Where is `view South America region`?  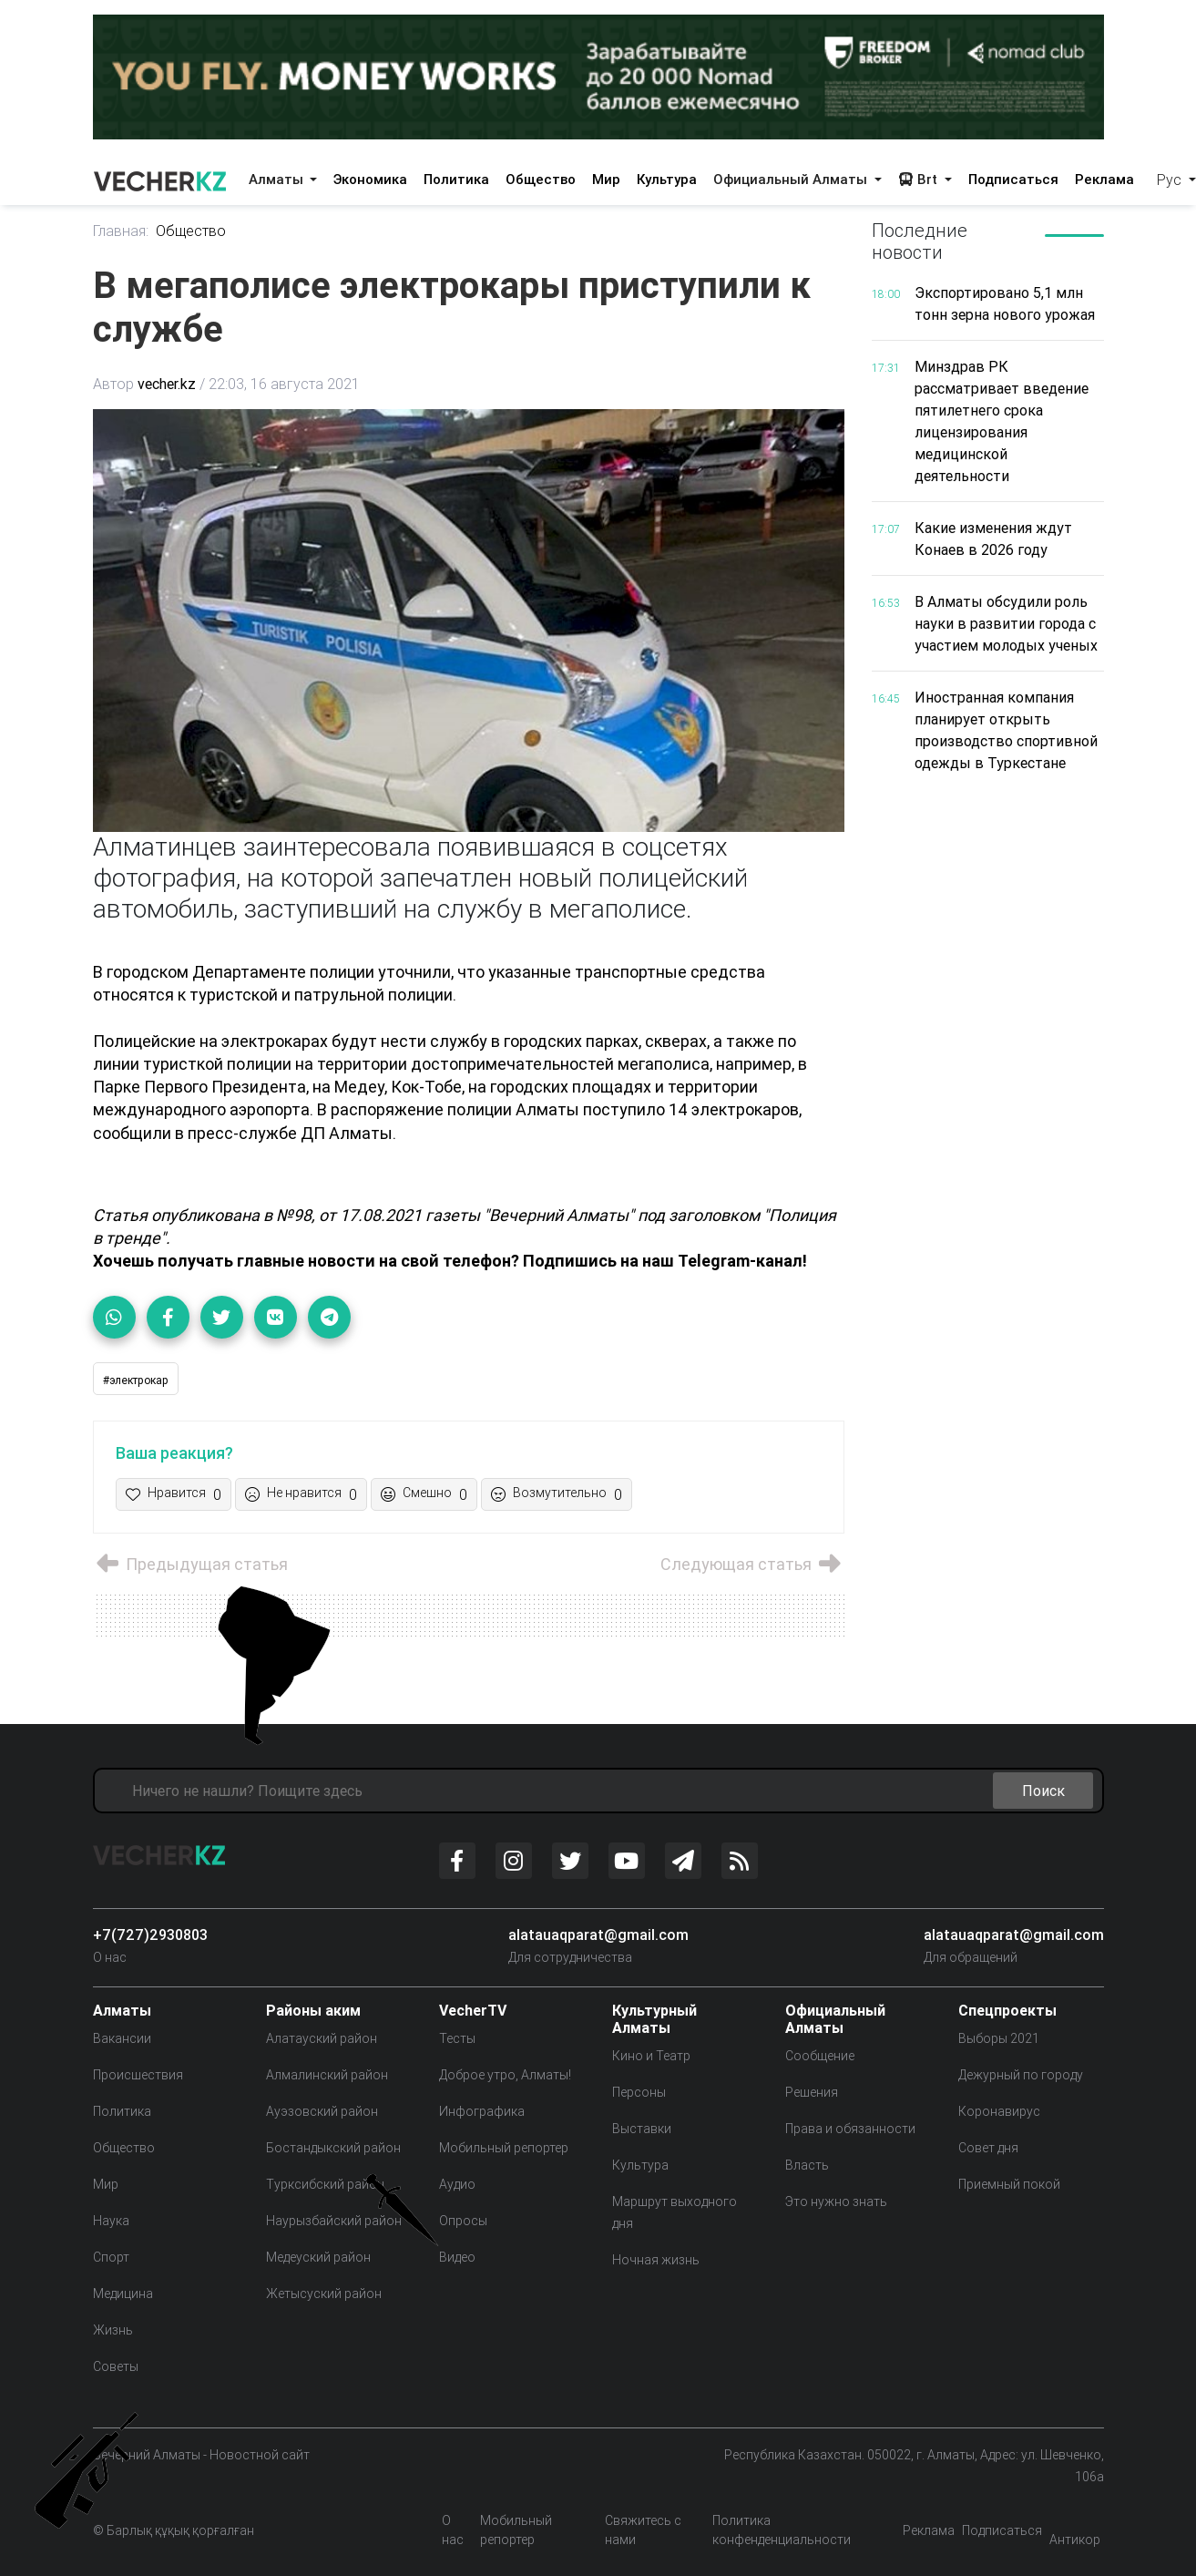
view South America region is located at coordinates (274, 1666).